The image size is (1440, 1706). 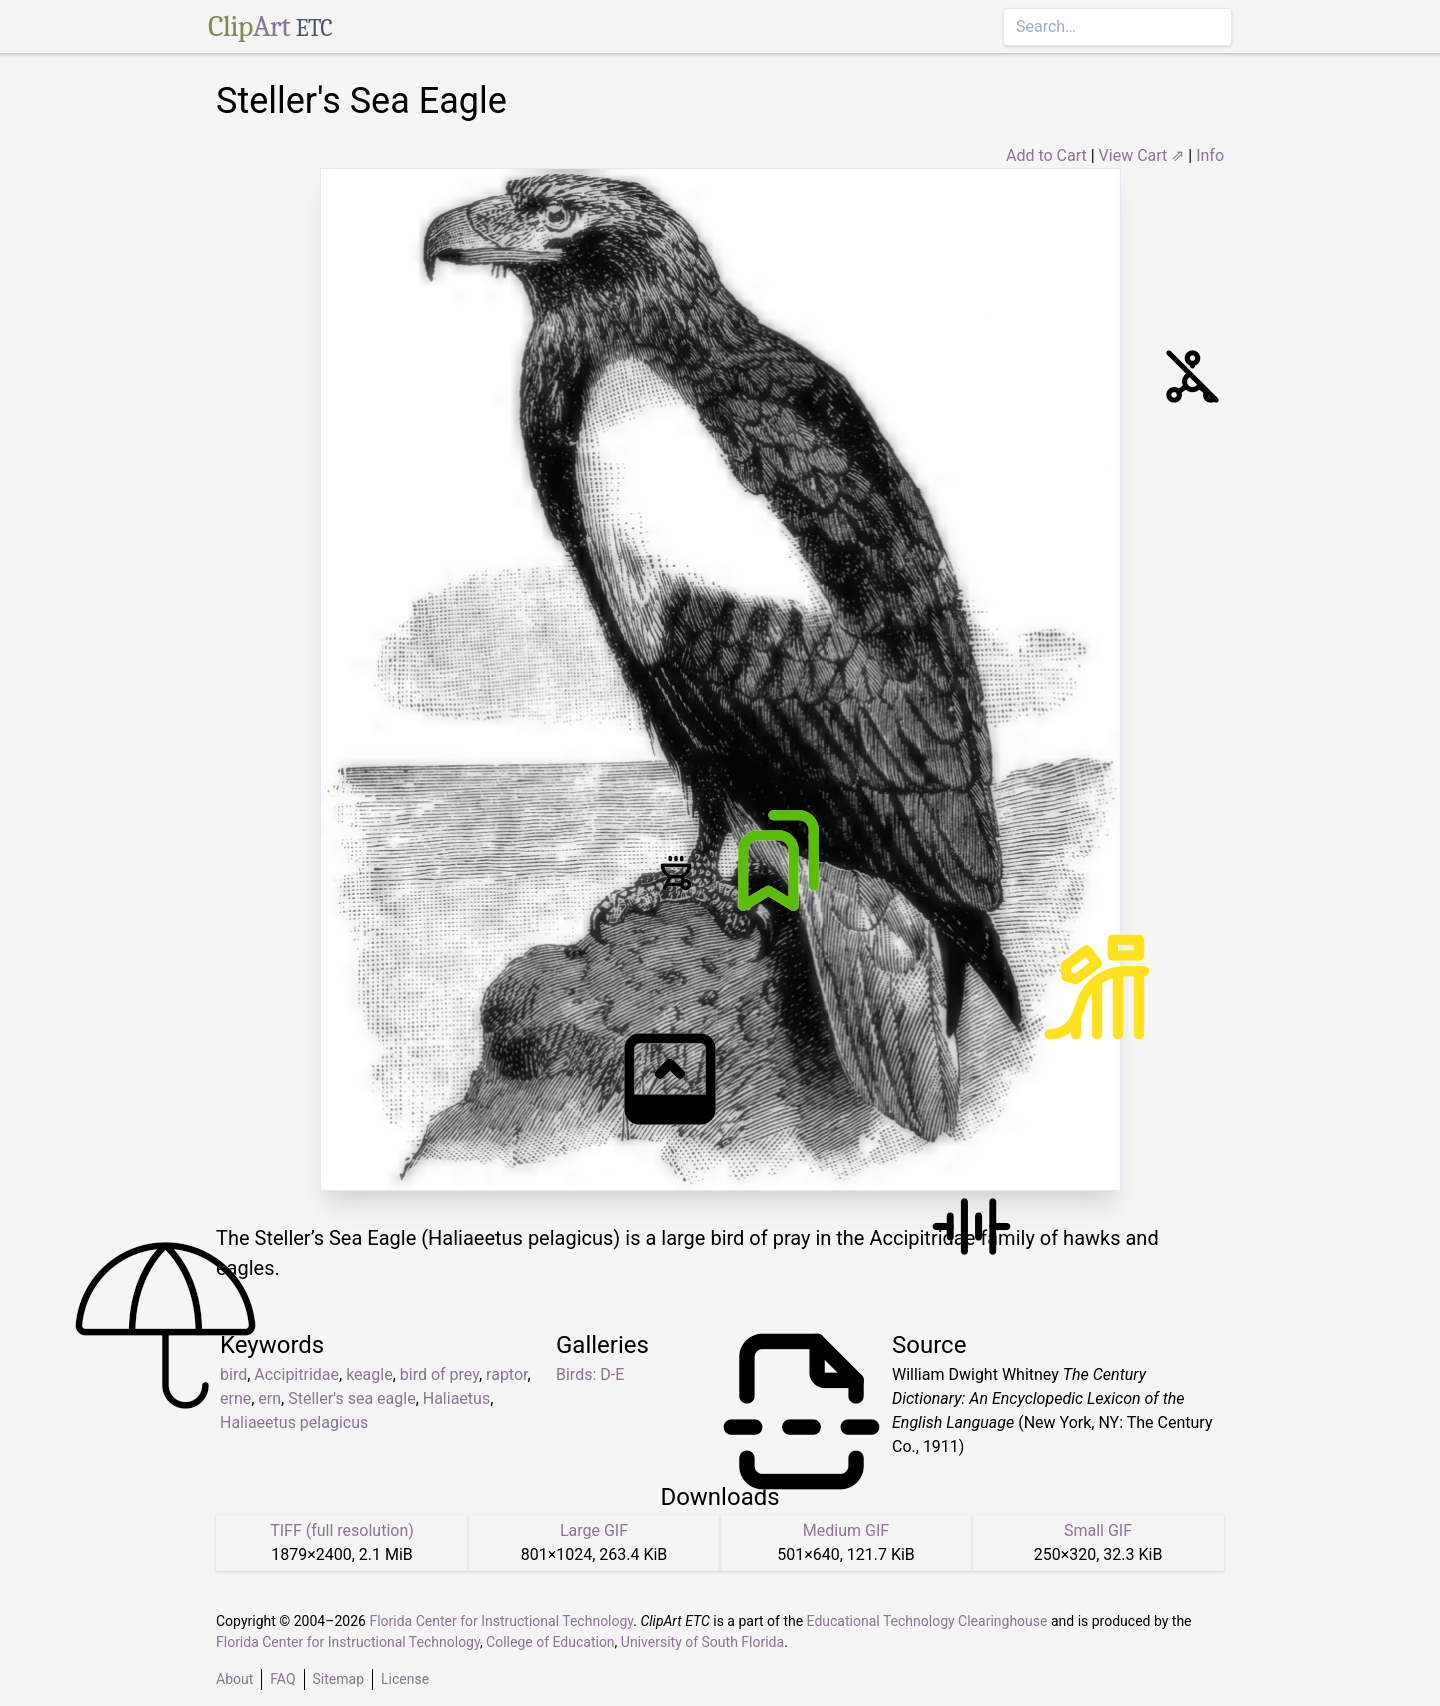 What do you see at coordinates (676, 873) in the screenshot?
I see `access grill or barbecue settings` at bounding box center [676, 873].